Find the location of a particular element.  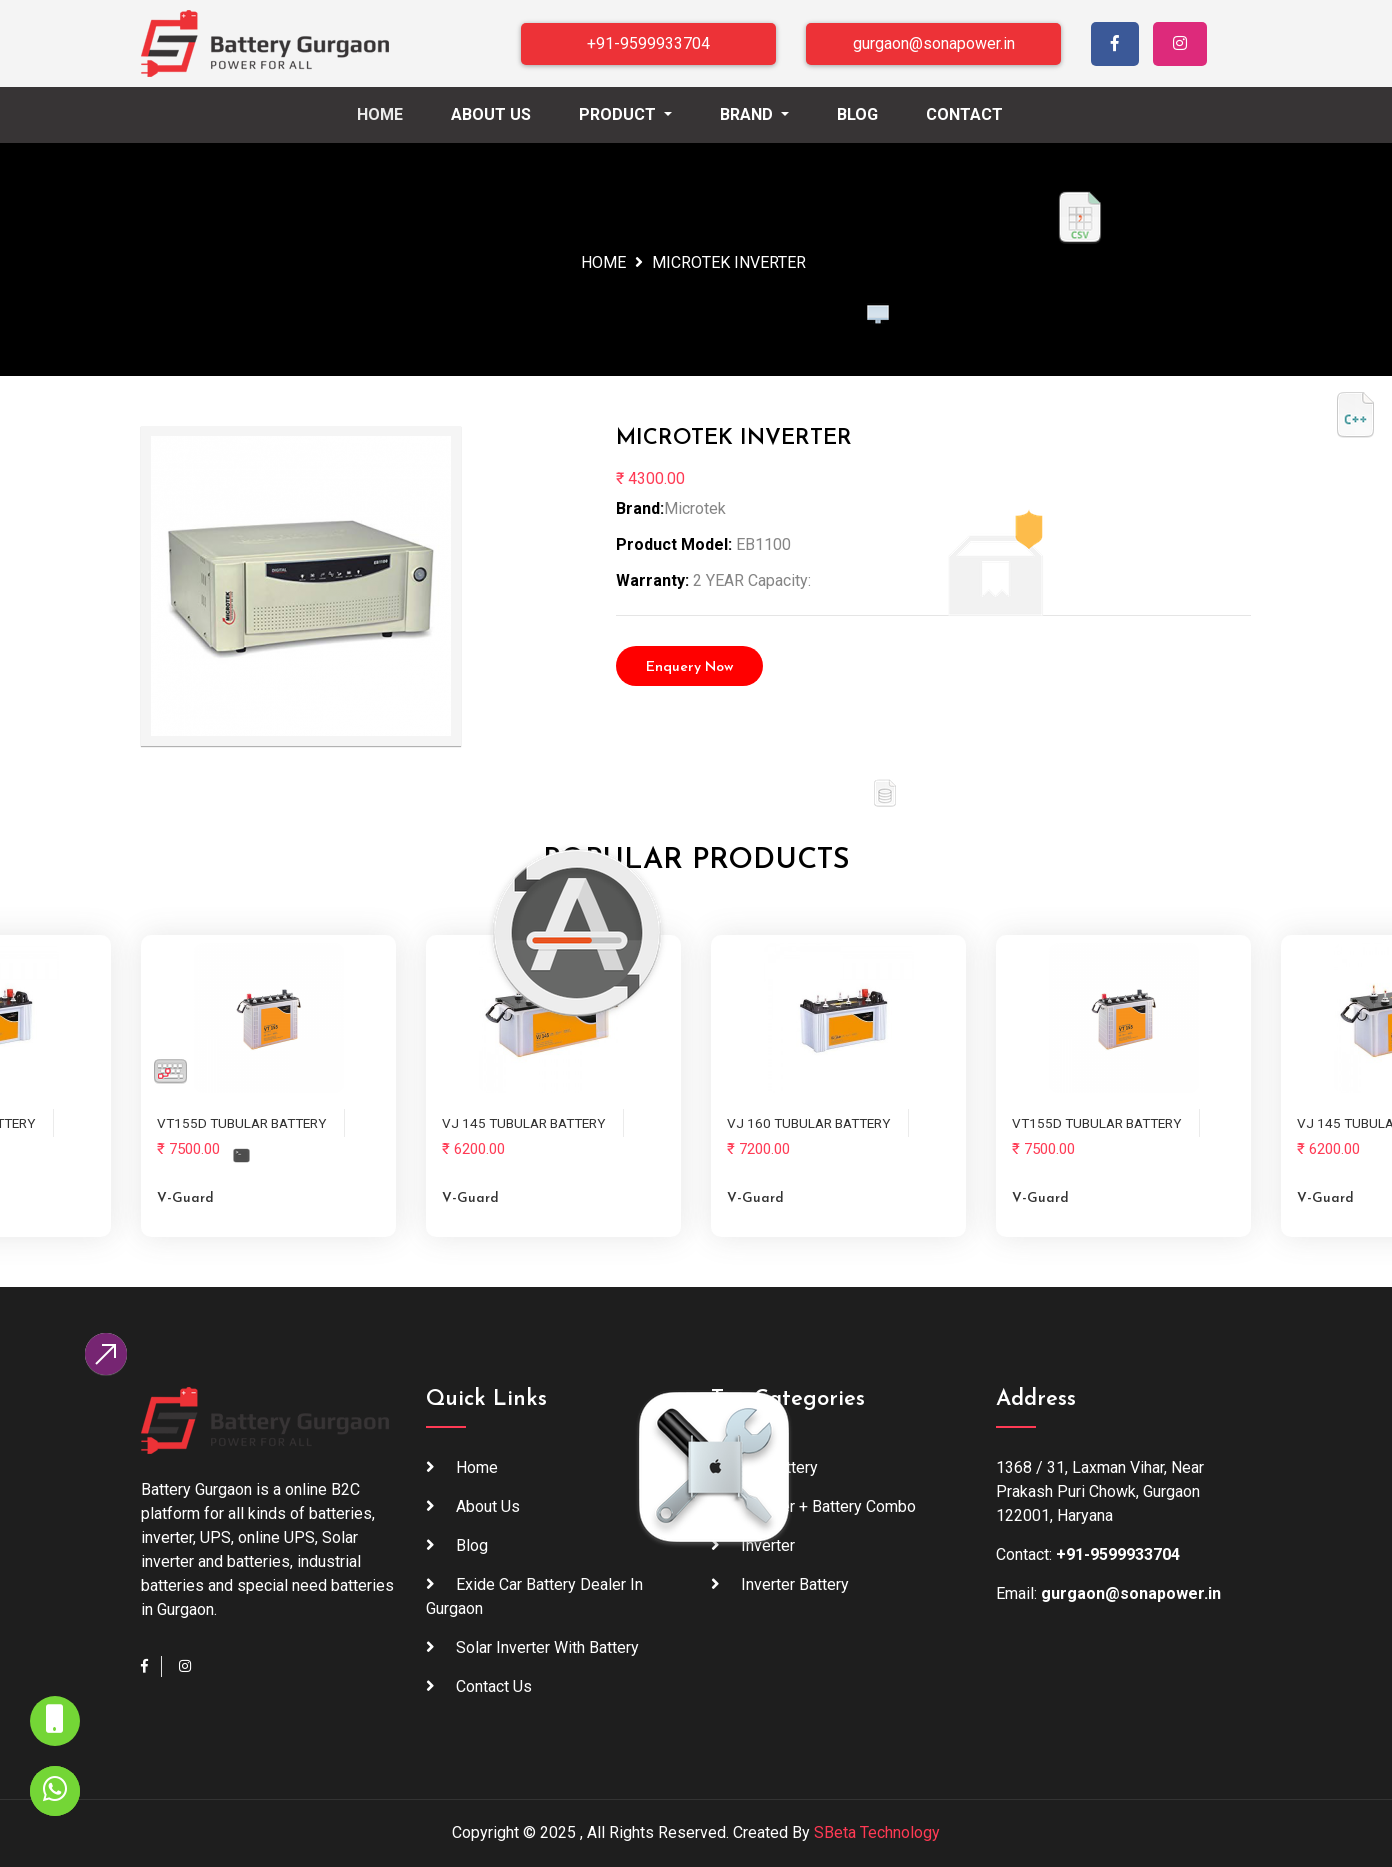

open the terminal application is located at coordinates (241, 1155).